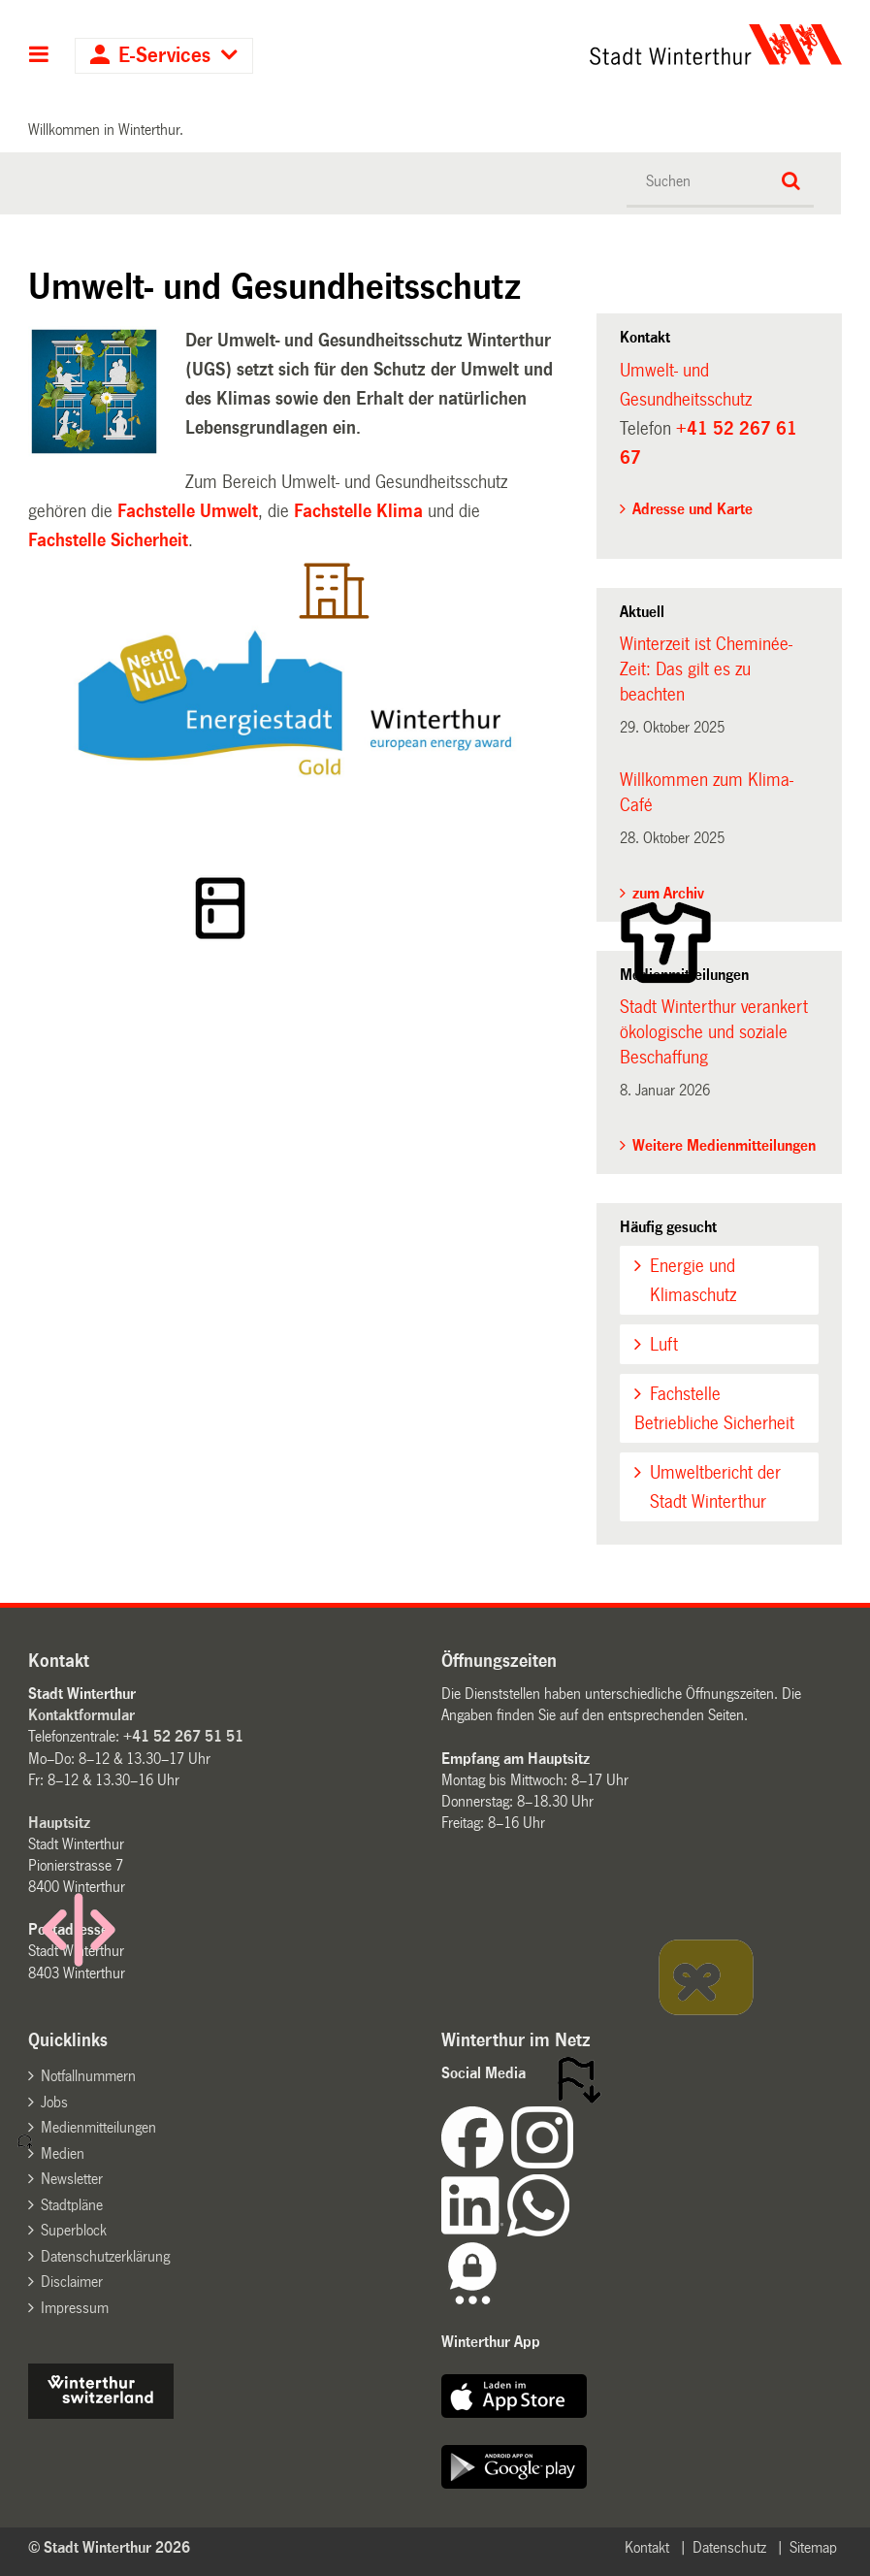 The image size is (870, 2576). Describe the element at coordinates (706, 1977) in the screenshot. I see `access your gift card balance` at that location.